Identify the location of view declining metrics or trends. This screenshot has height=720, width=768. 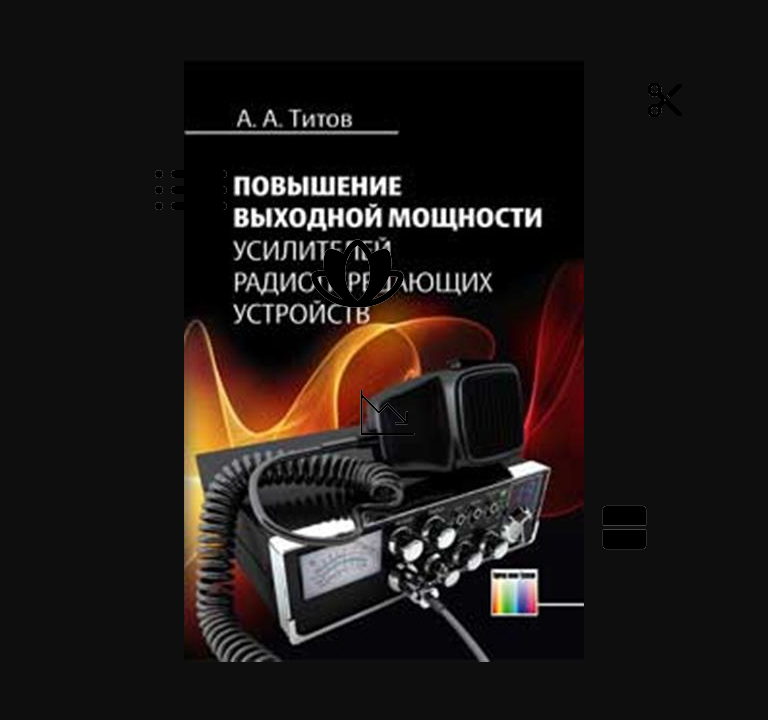
(387, 412).